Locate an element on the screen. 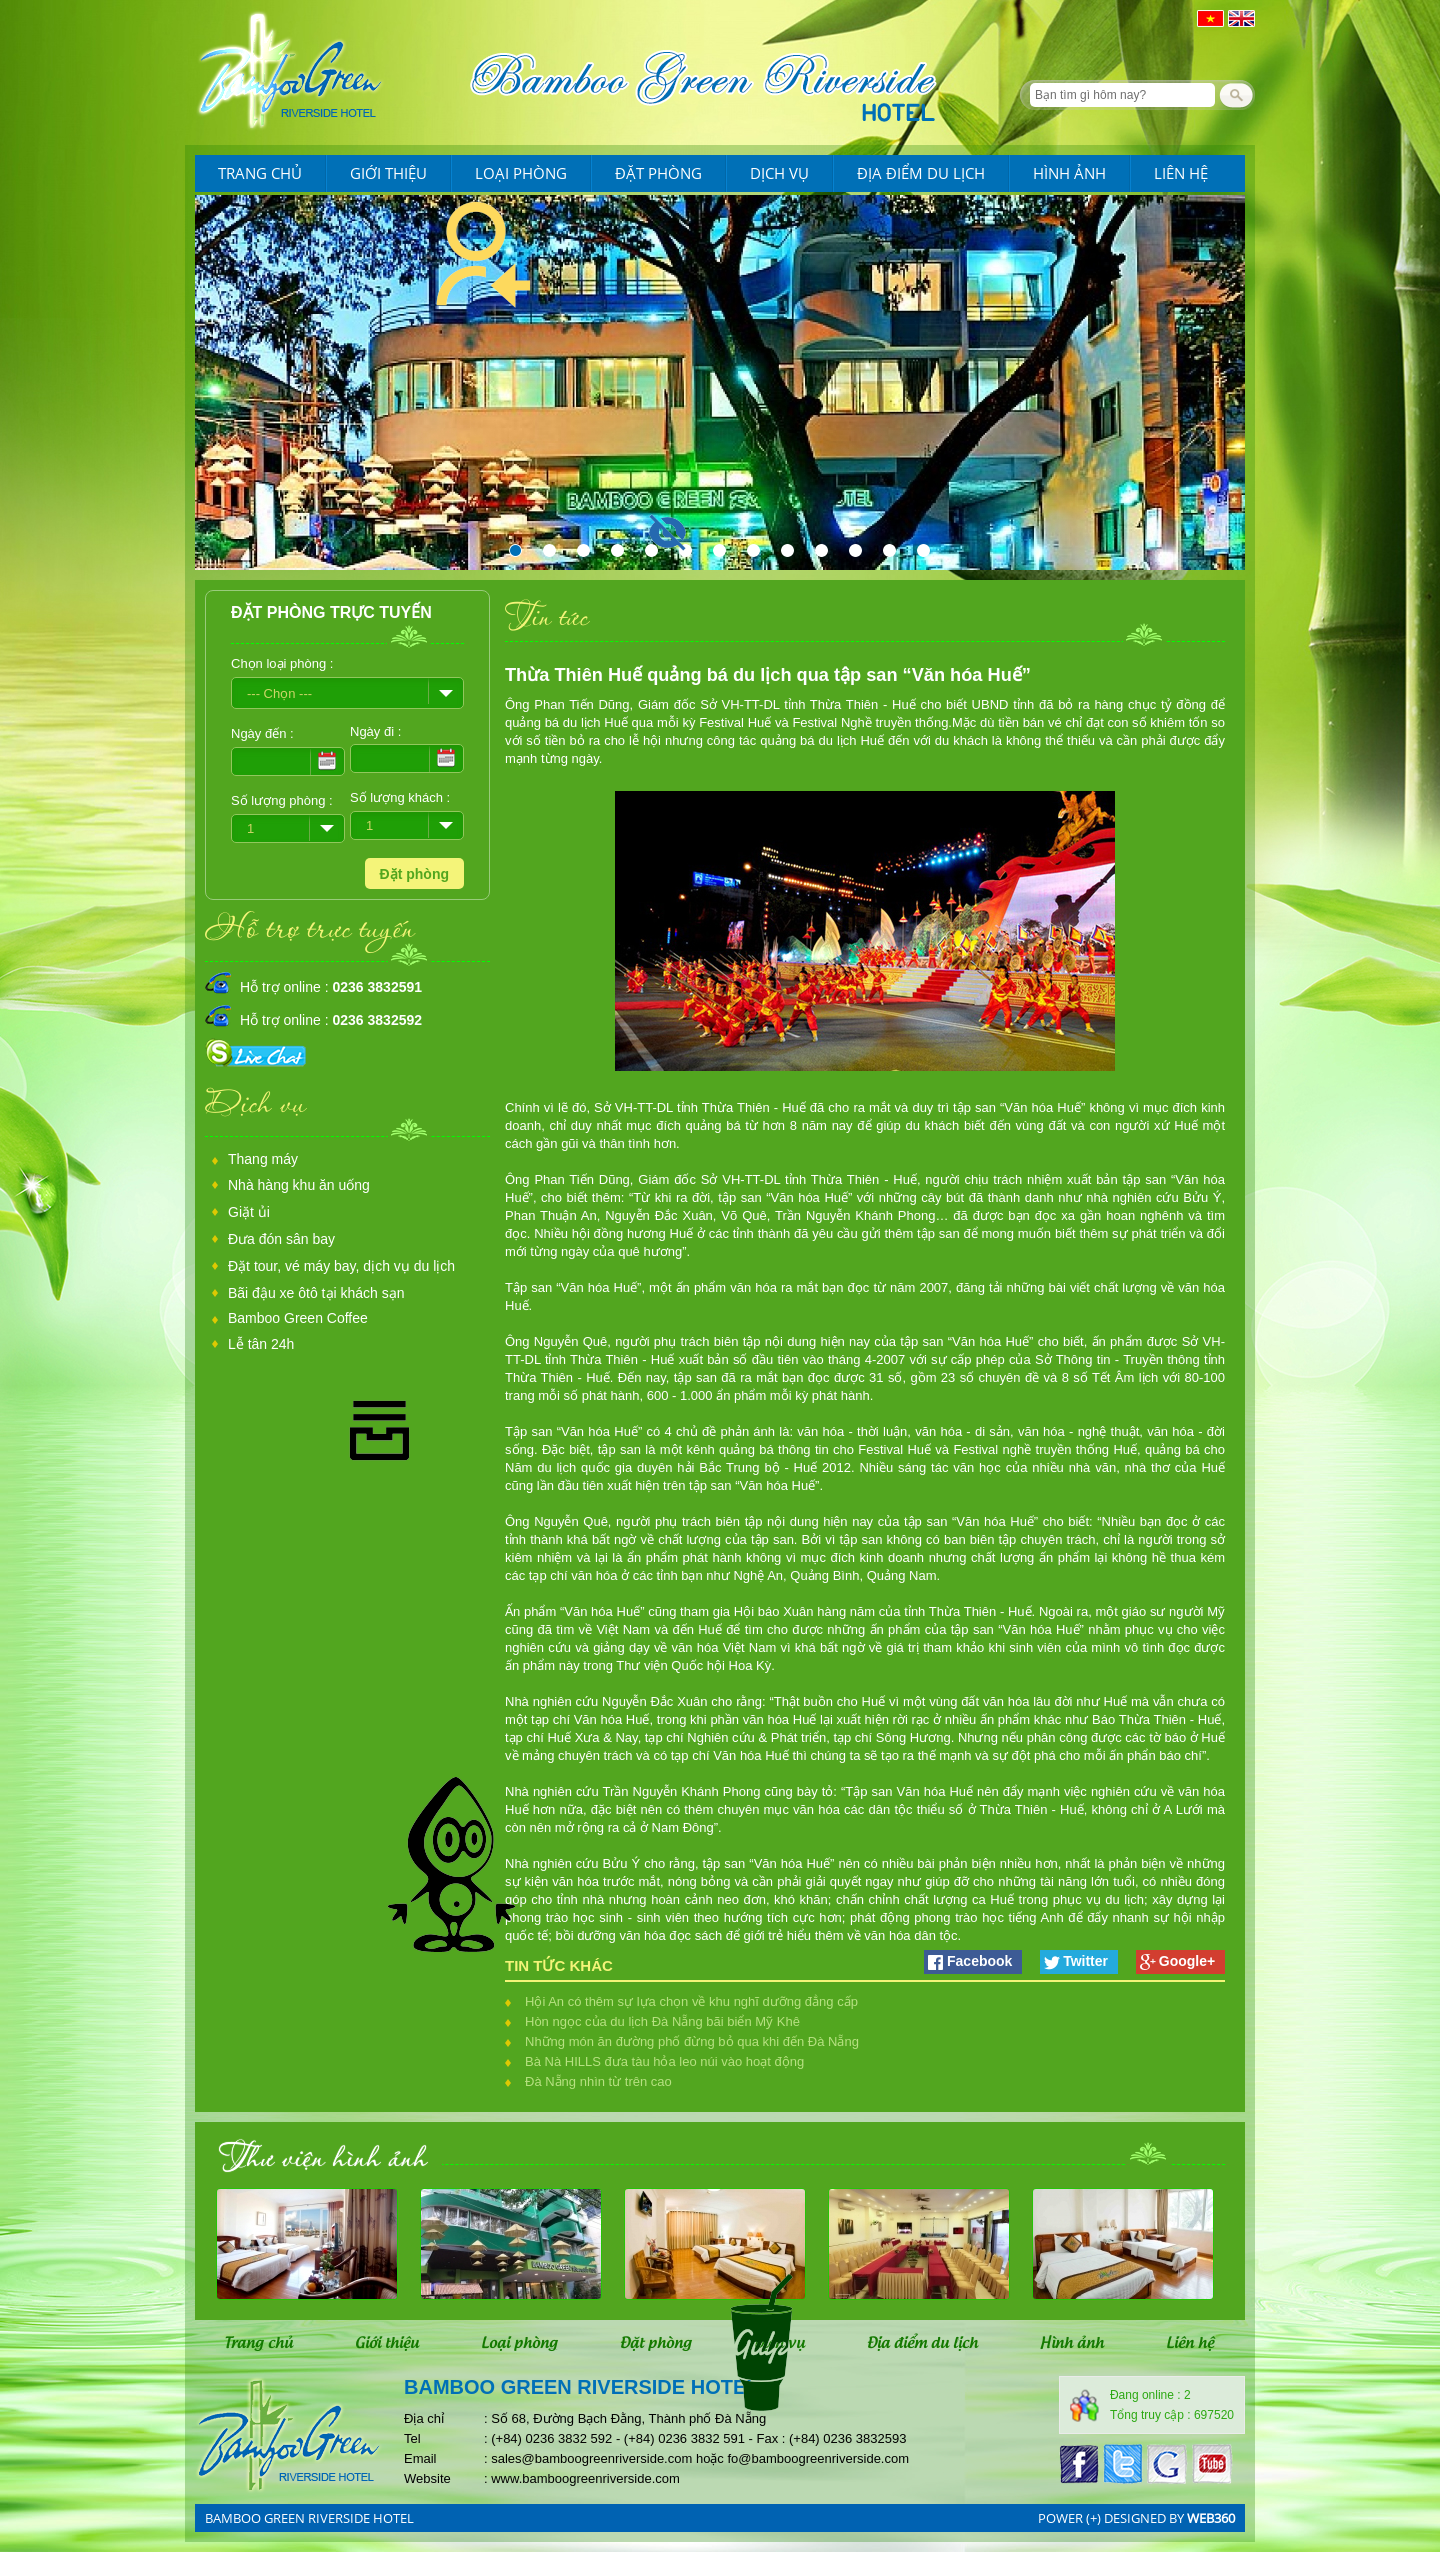 Image resolution: width=1440 pixels, height=2552 pixels. hide password or sensitive content is located at coordinates (667, 532).